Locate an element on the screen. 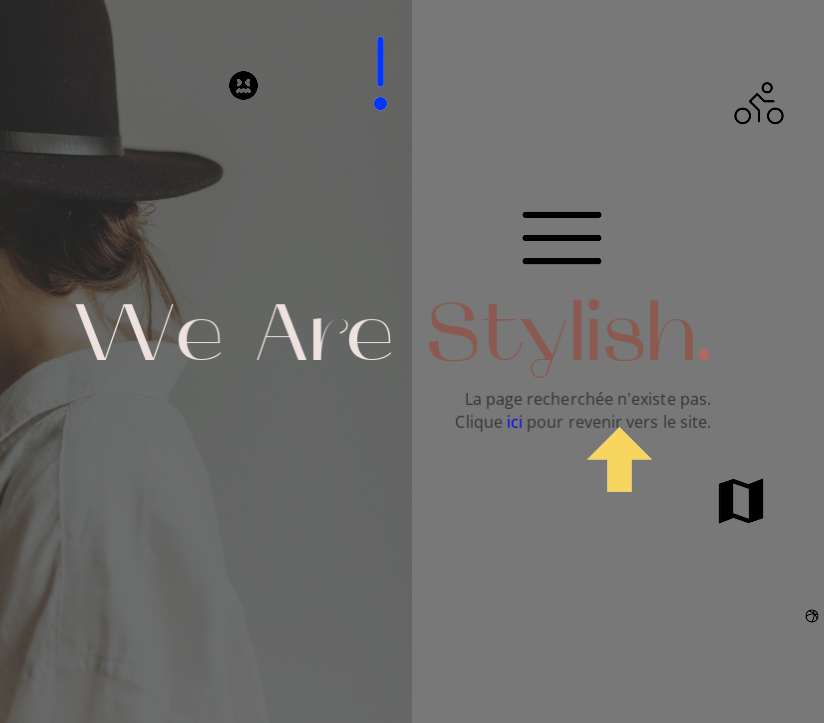 Image resolution: width=824 pixels, height=723 pixels. indicates an alert or warning that requires attention is located at coordinates (380, 73).